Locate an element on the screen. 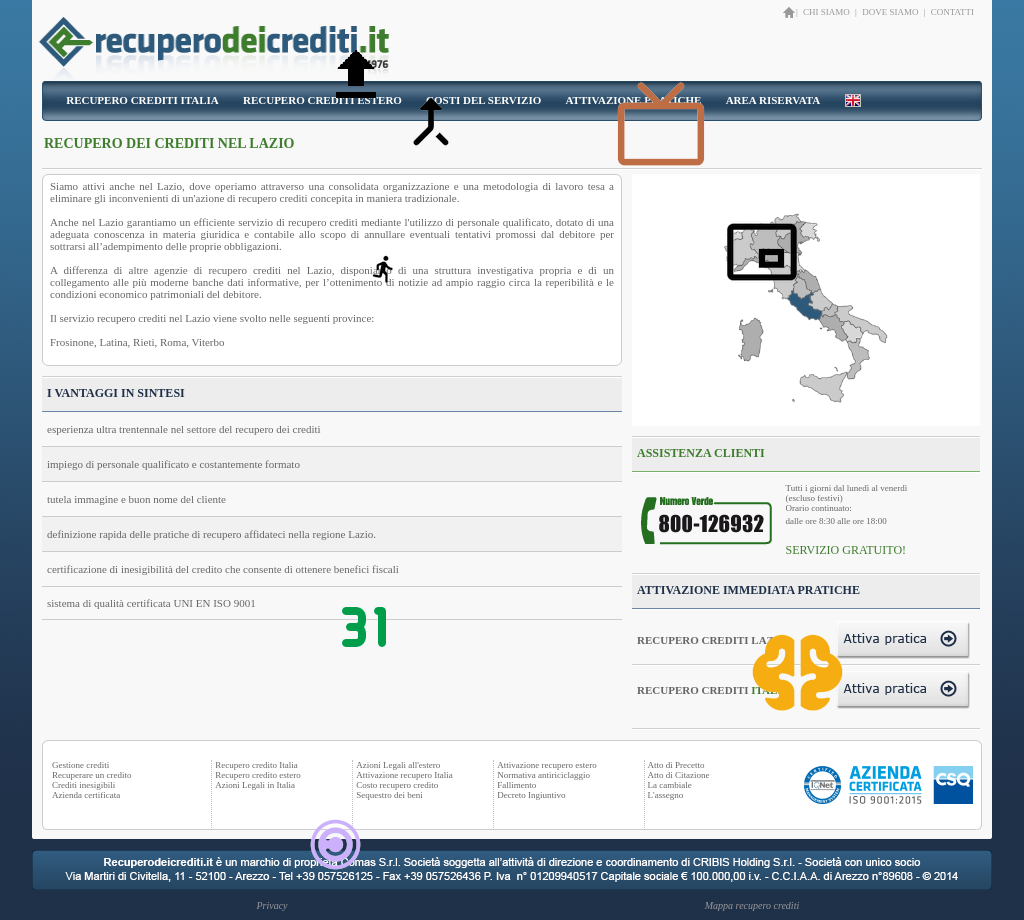  indicates the 31st day of the month is located at coordinates (366, 627).